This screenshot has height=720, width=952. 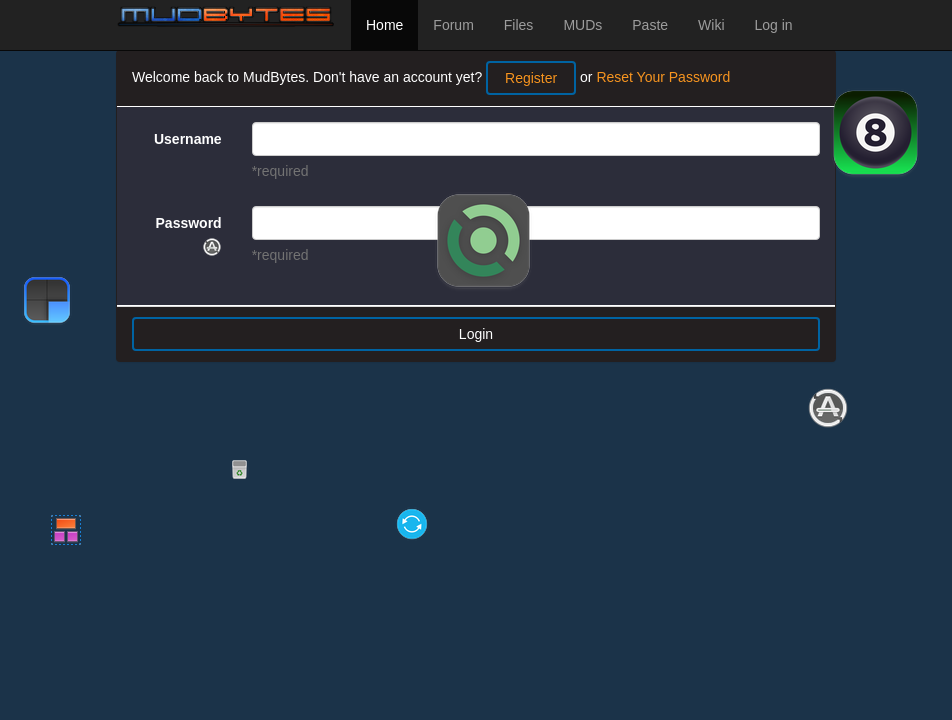 What do you see at coordinates (828, 408) in the screenshot?
I see `open the software update application` at bounding box center [828, 408].